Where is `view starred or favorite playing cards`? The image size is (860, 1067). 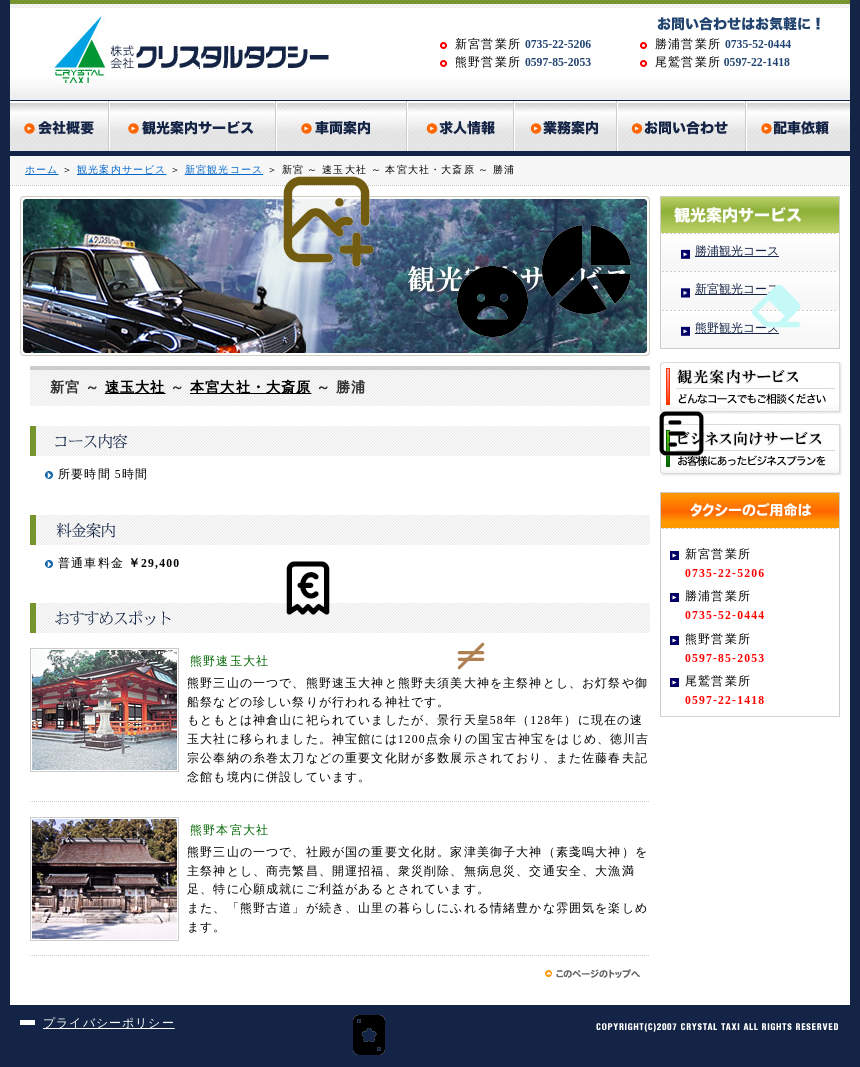
view starred or favorite playing cards is located at coordinates (369, 1035).